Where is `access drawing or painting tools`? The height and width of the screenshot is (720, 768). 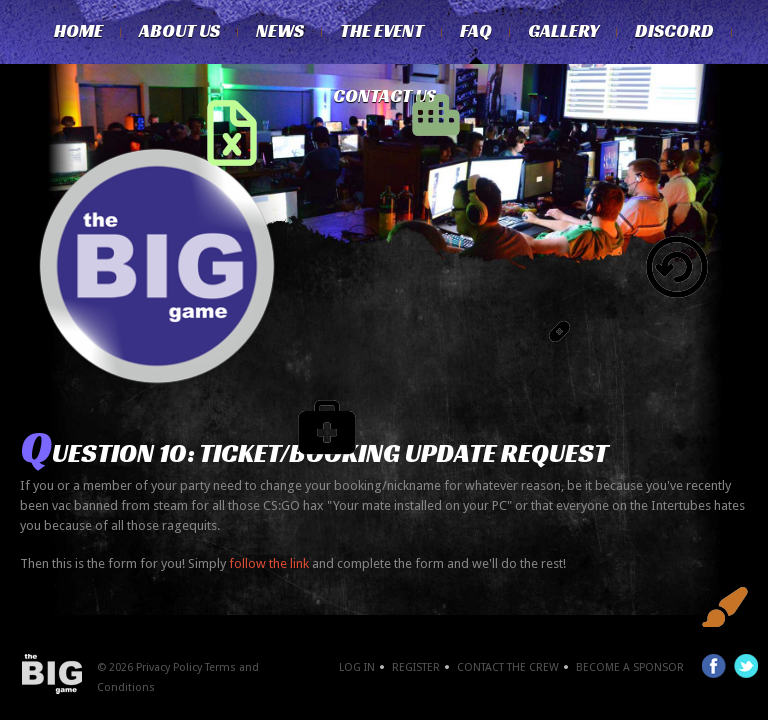
access drawing or painting tools is located at coordinates (725, 607).